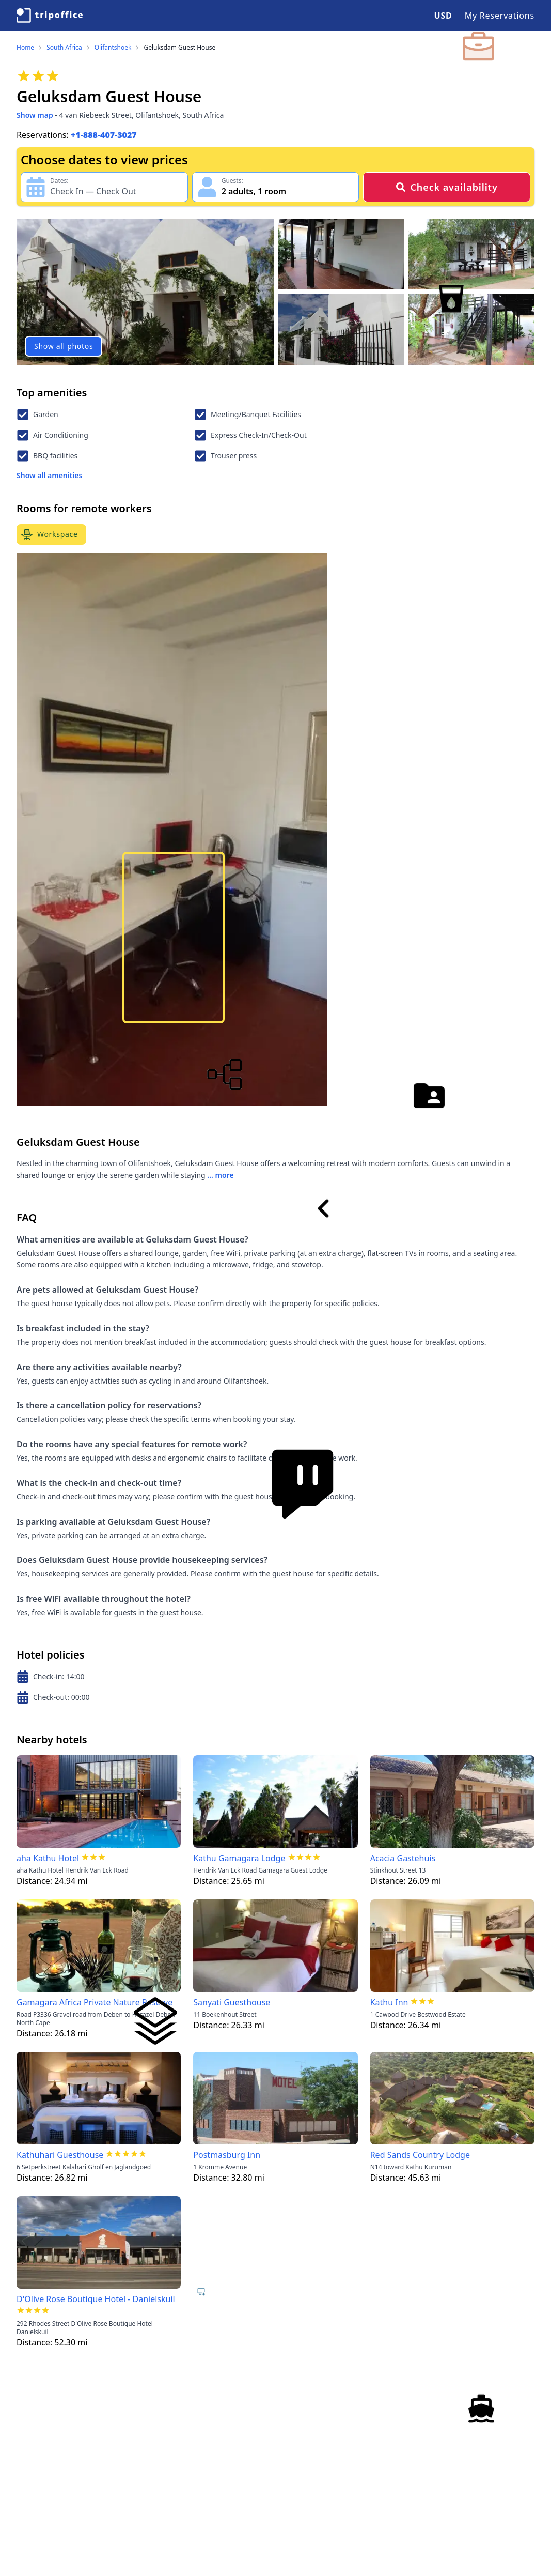 The image size is (551, 2576). I want to click on download to desktop computer, so click(201, 2291).